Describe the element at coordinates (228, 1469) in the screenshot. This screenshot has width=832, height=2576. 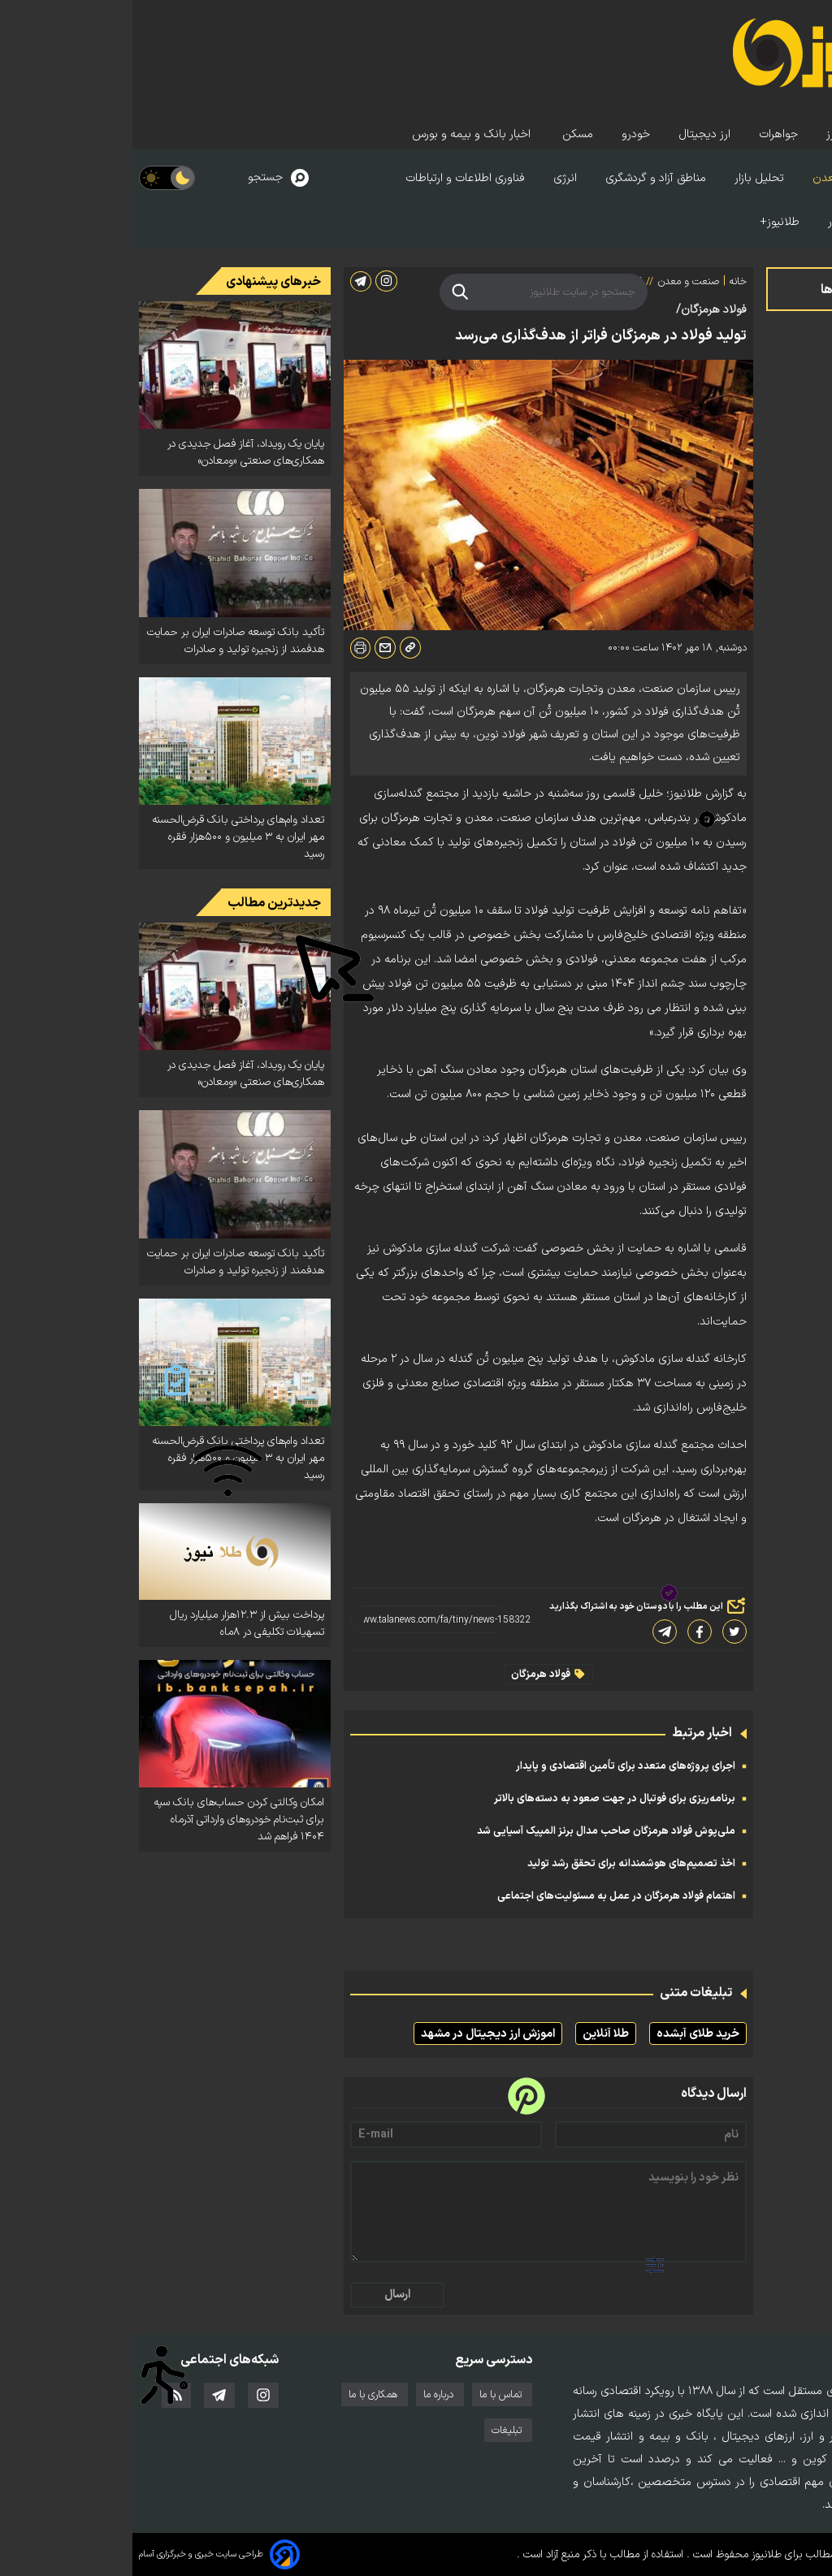
I see `indicates strong wifi connection` at that location.